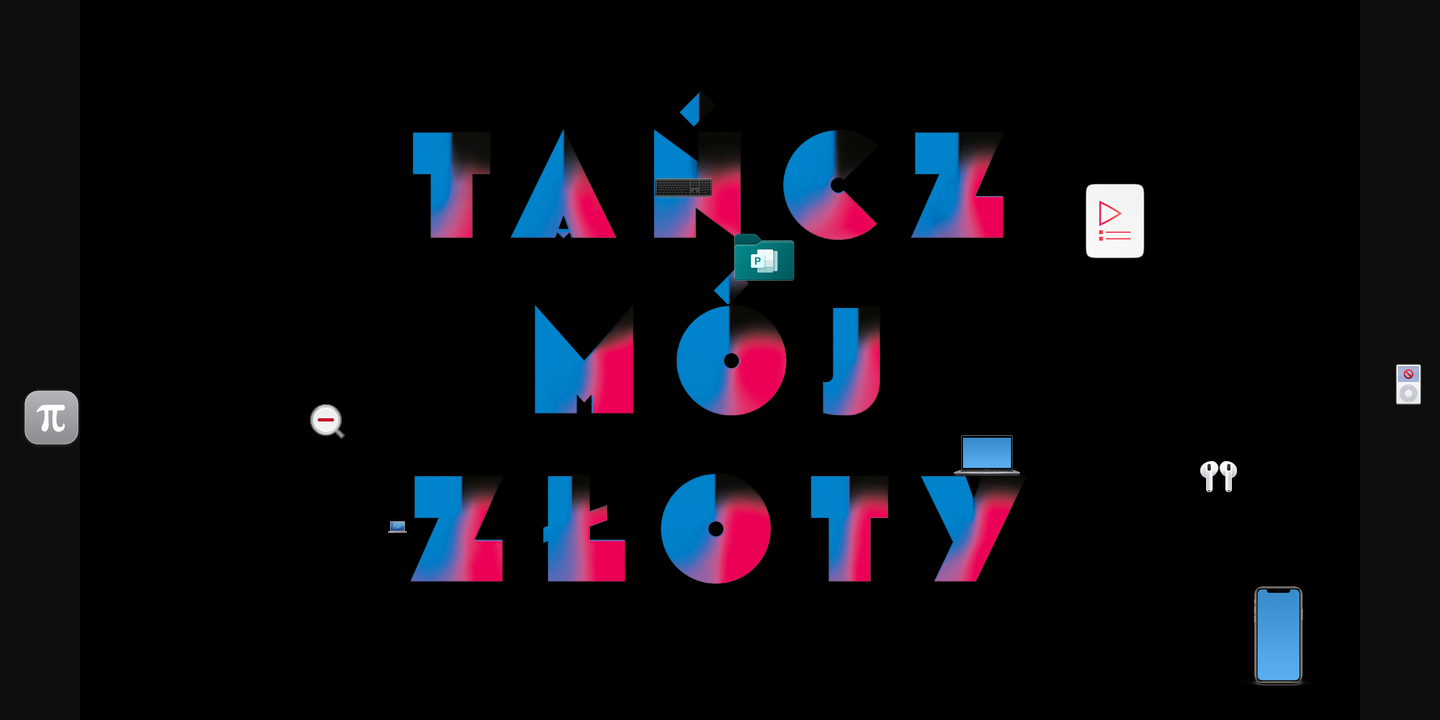 The image size is (1440, 720). What do you see at coordinates (397, 526) in the screenshot?
I see `represents a PowerBook G4 Titanium device` at bounding box center [397, 526].